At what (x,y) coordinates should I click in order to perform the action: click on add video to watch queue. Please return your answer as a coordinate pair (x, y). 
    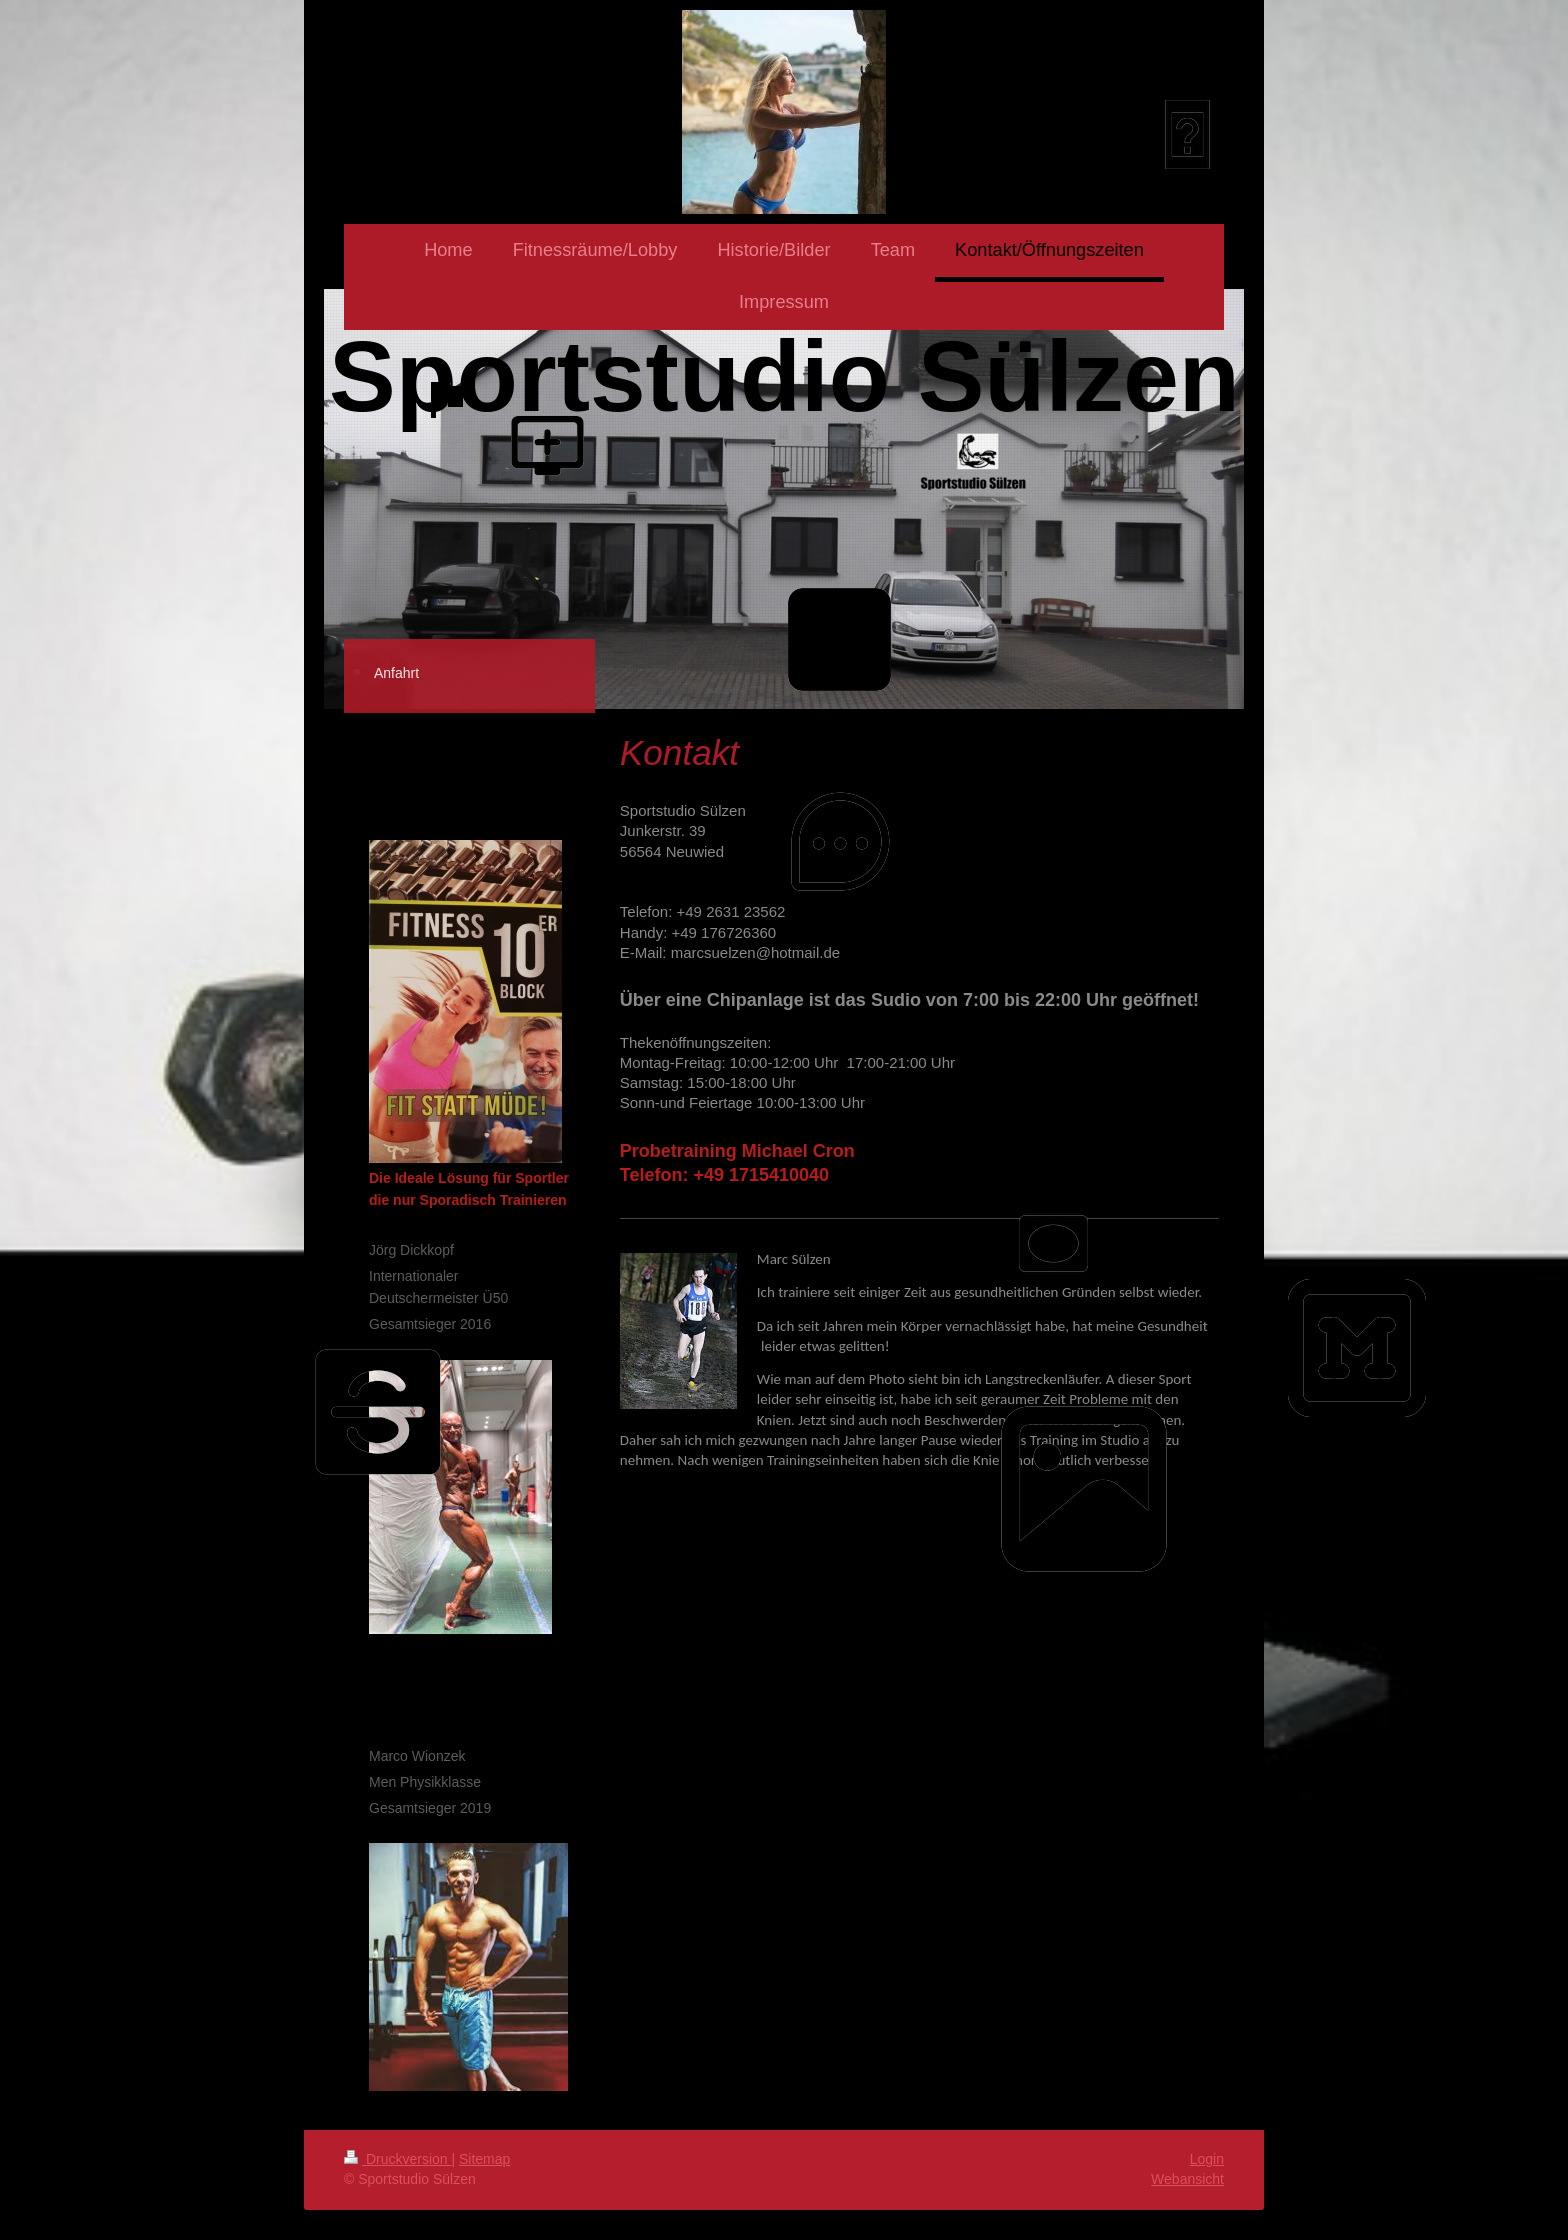
    Looking at the image, I should click on (547, 445).